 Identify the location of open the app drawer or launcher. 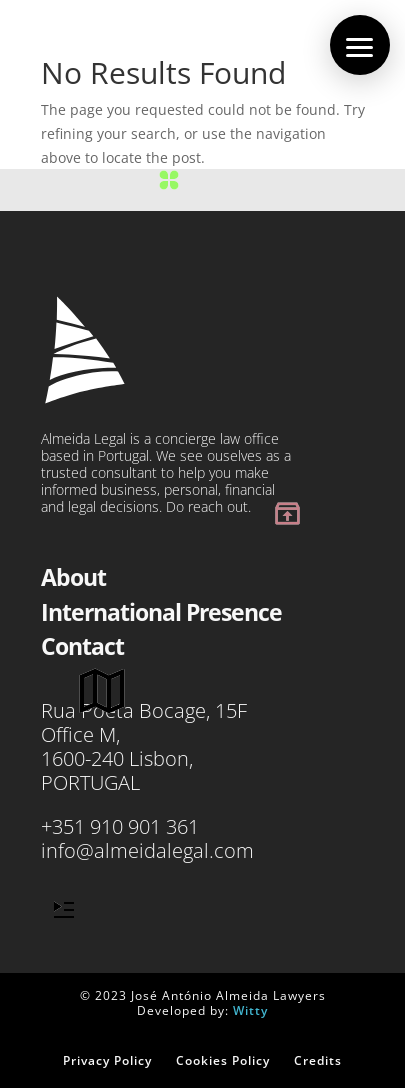
(169, 180).